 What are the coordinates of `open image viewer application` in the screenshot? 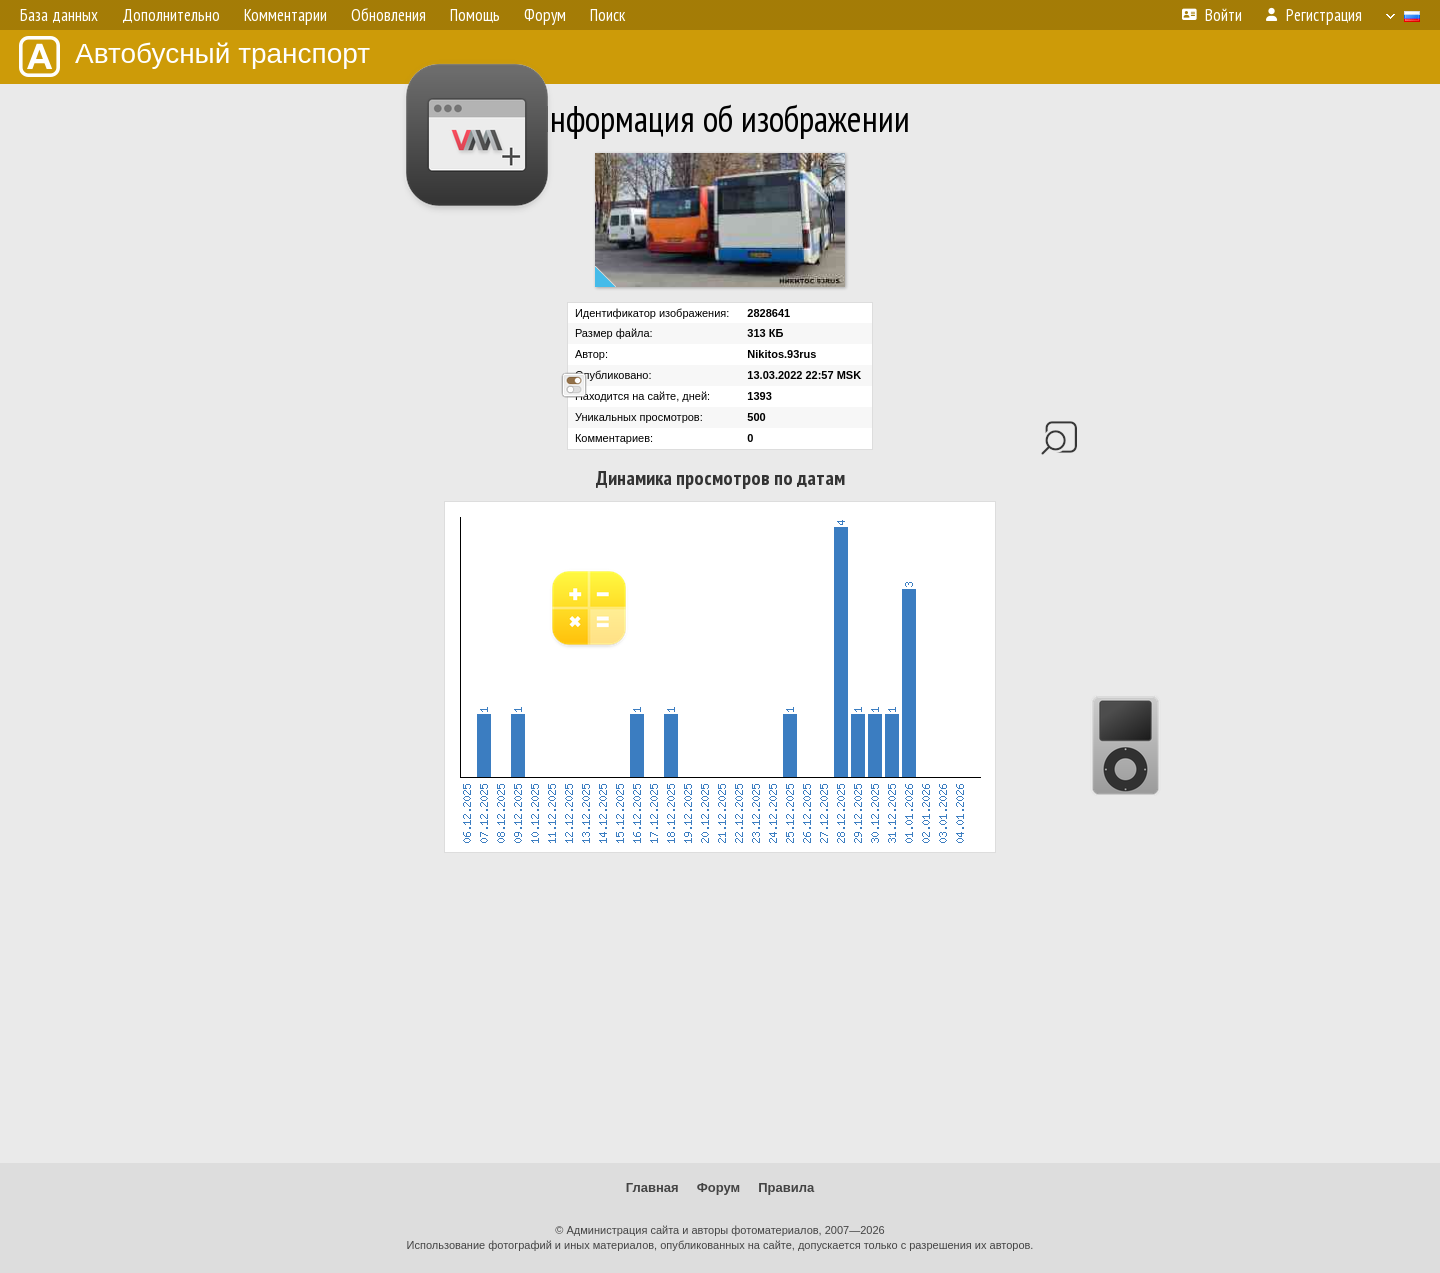 It's located at (1059, 437).